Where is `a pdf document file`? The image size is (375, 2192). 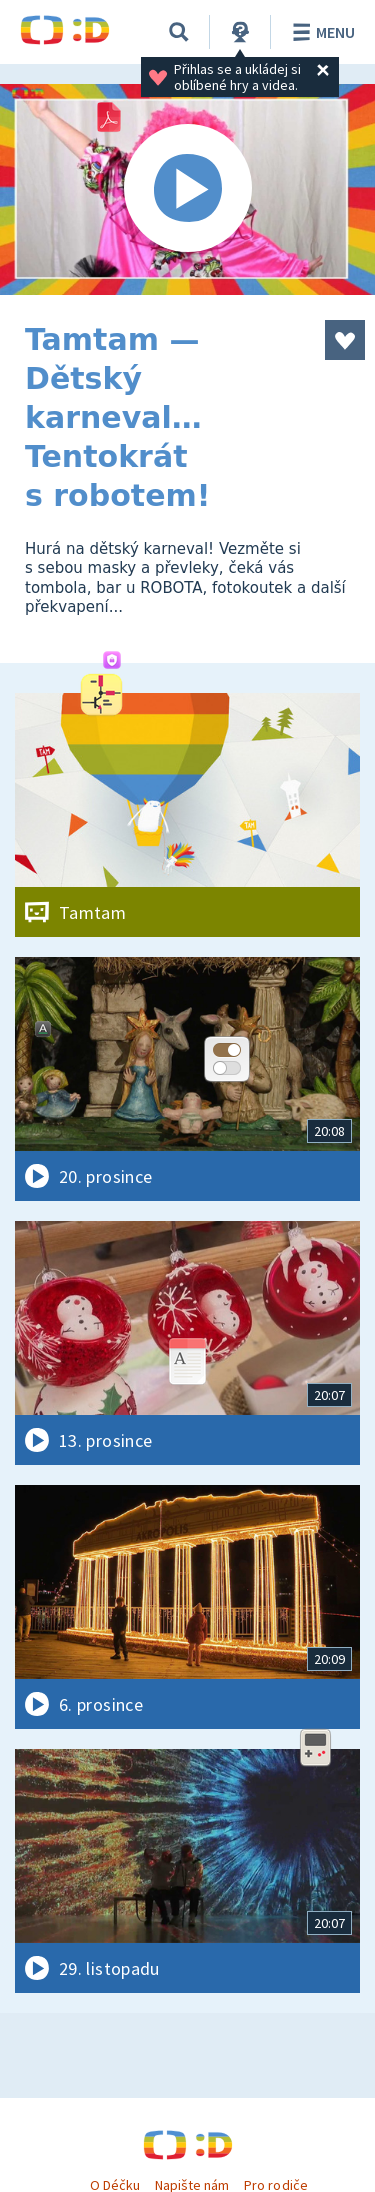 a pdf document file is located at coordinates (109, 117).